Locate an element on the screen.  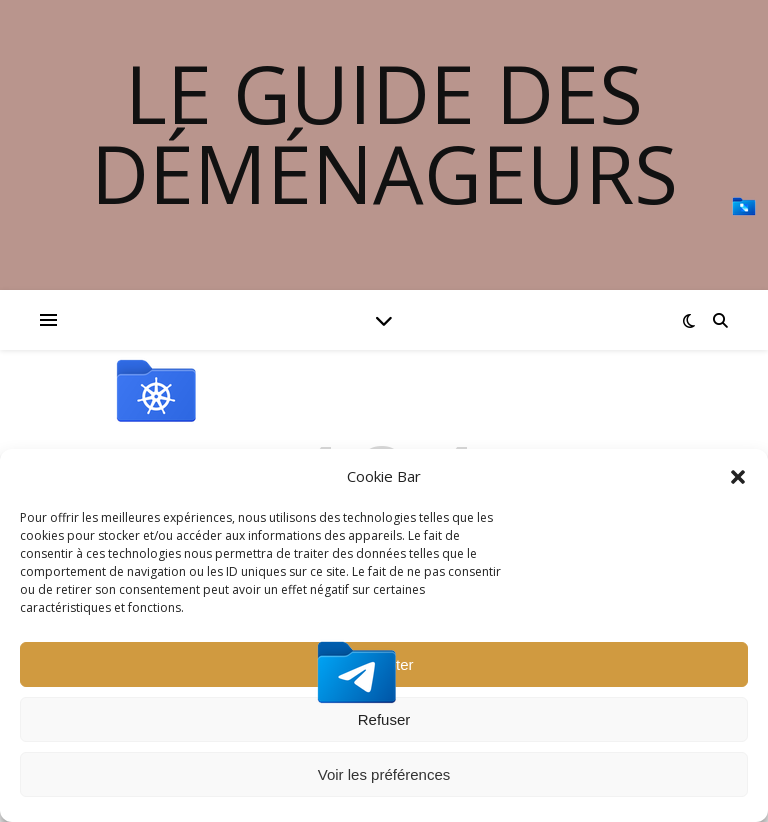
open folder containing Telegram files is located at coordinates (356, 674).